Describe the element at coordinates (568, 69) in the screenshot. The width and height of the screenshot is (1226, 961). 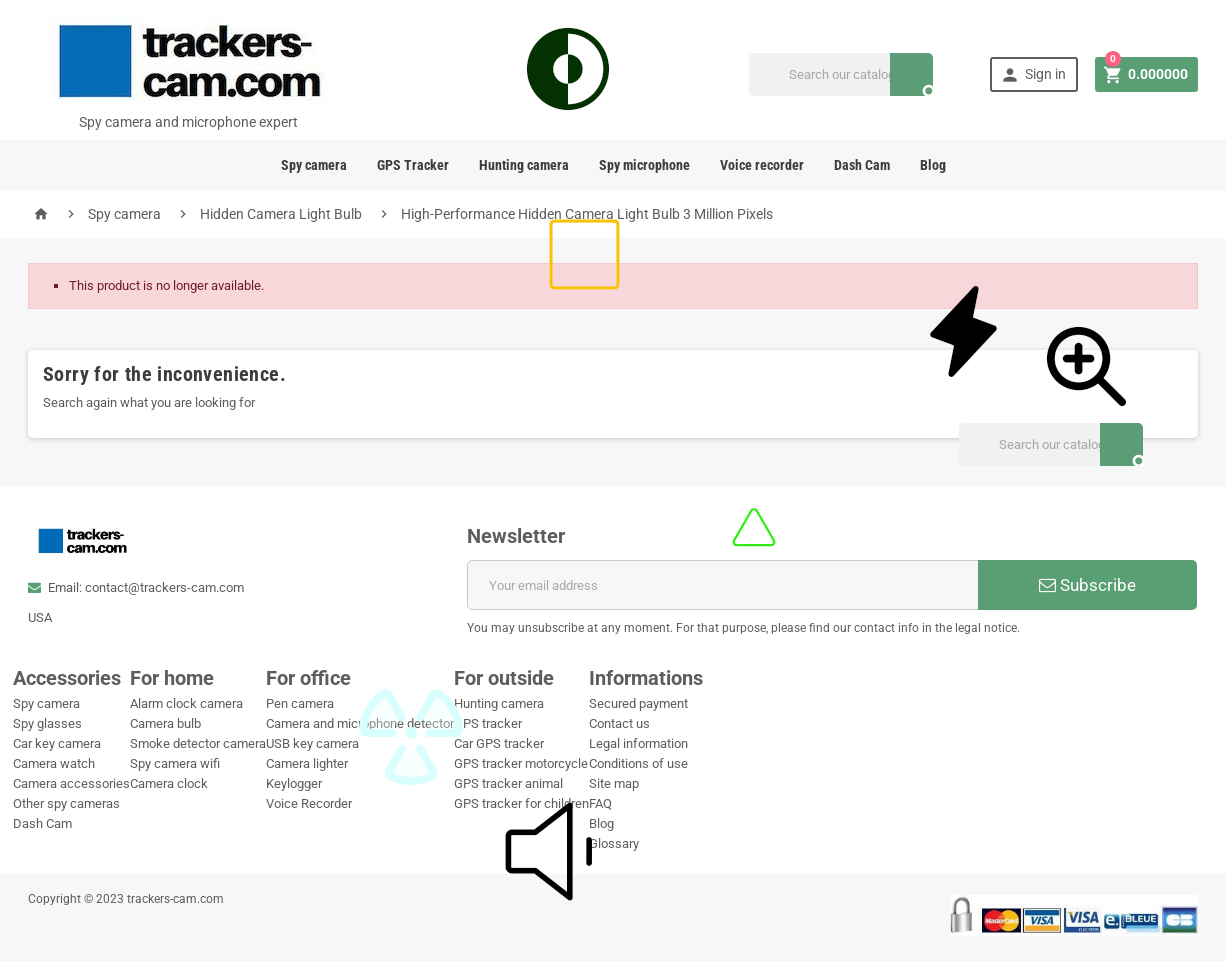
I see `toggle invert colors mode` at that location.